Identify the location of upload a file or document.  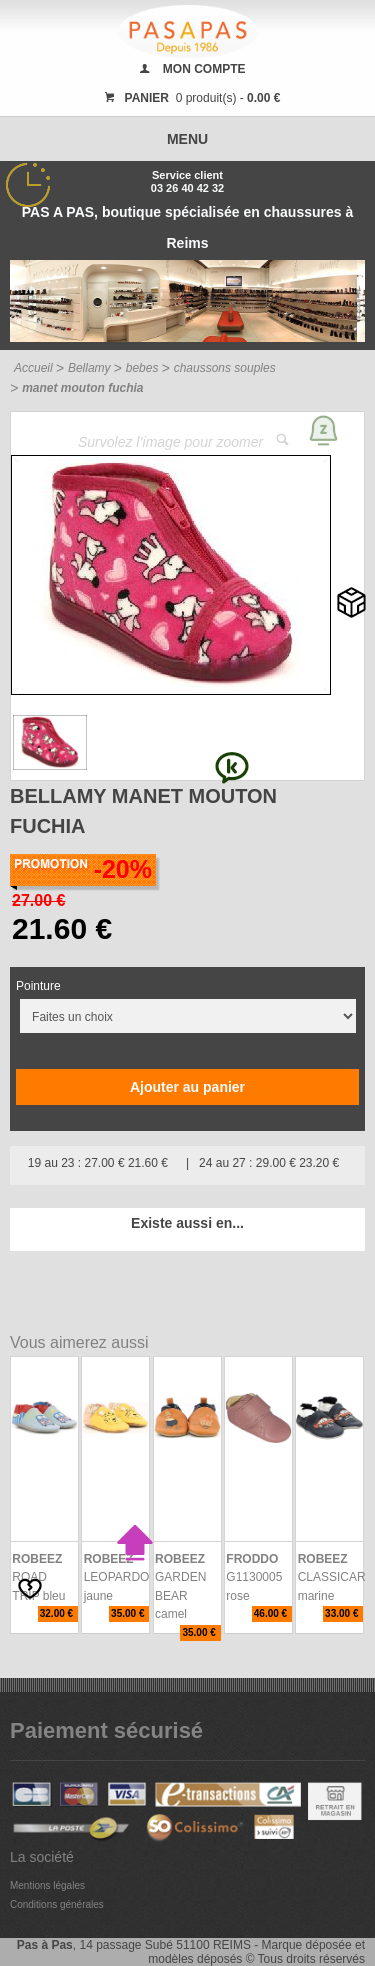
(135, 1544).